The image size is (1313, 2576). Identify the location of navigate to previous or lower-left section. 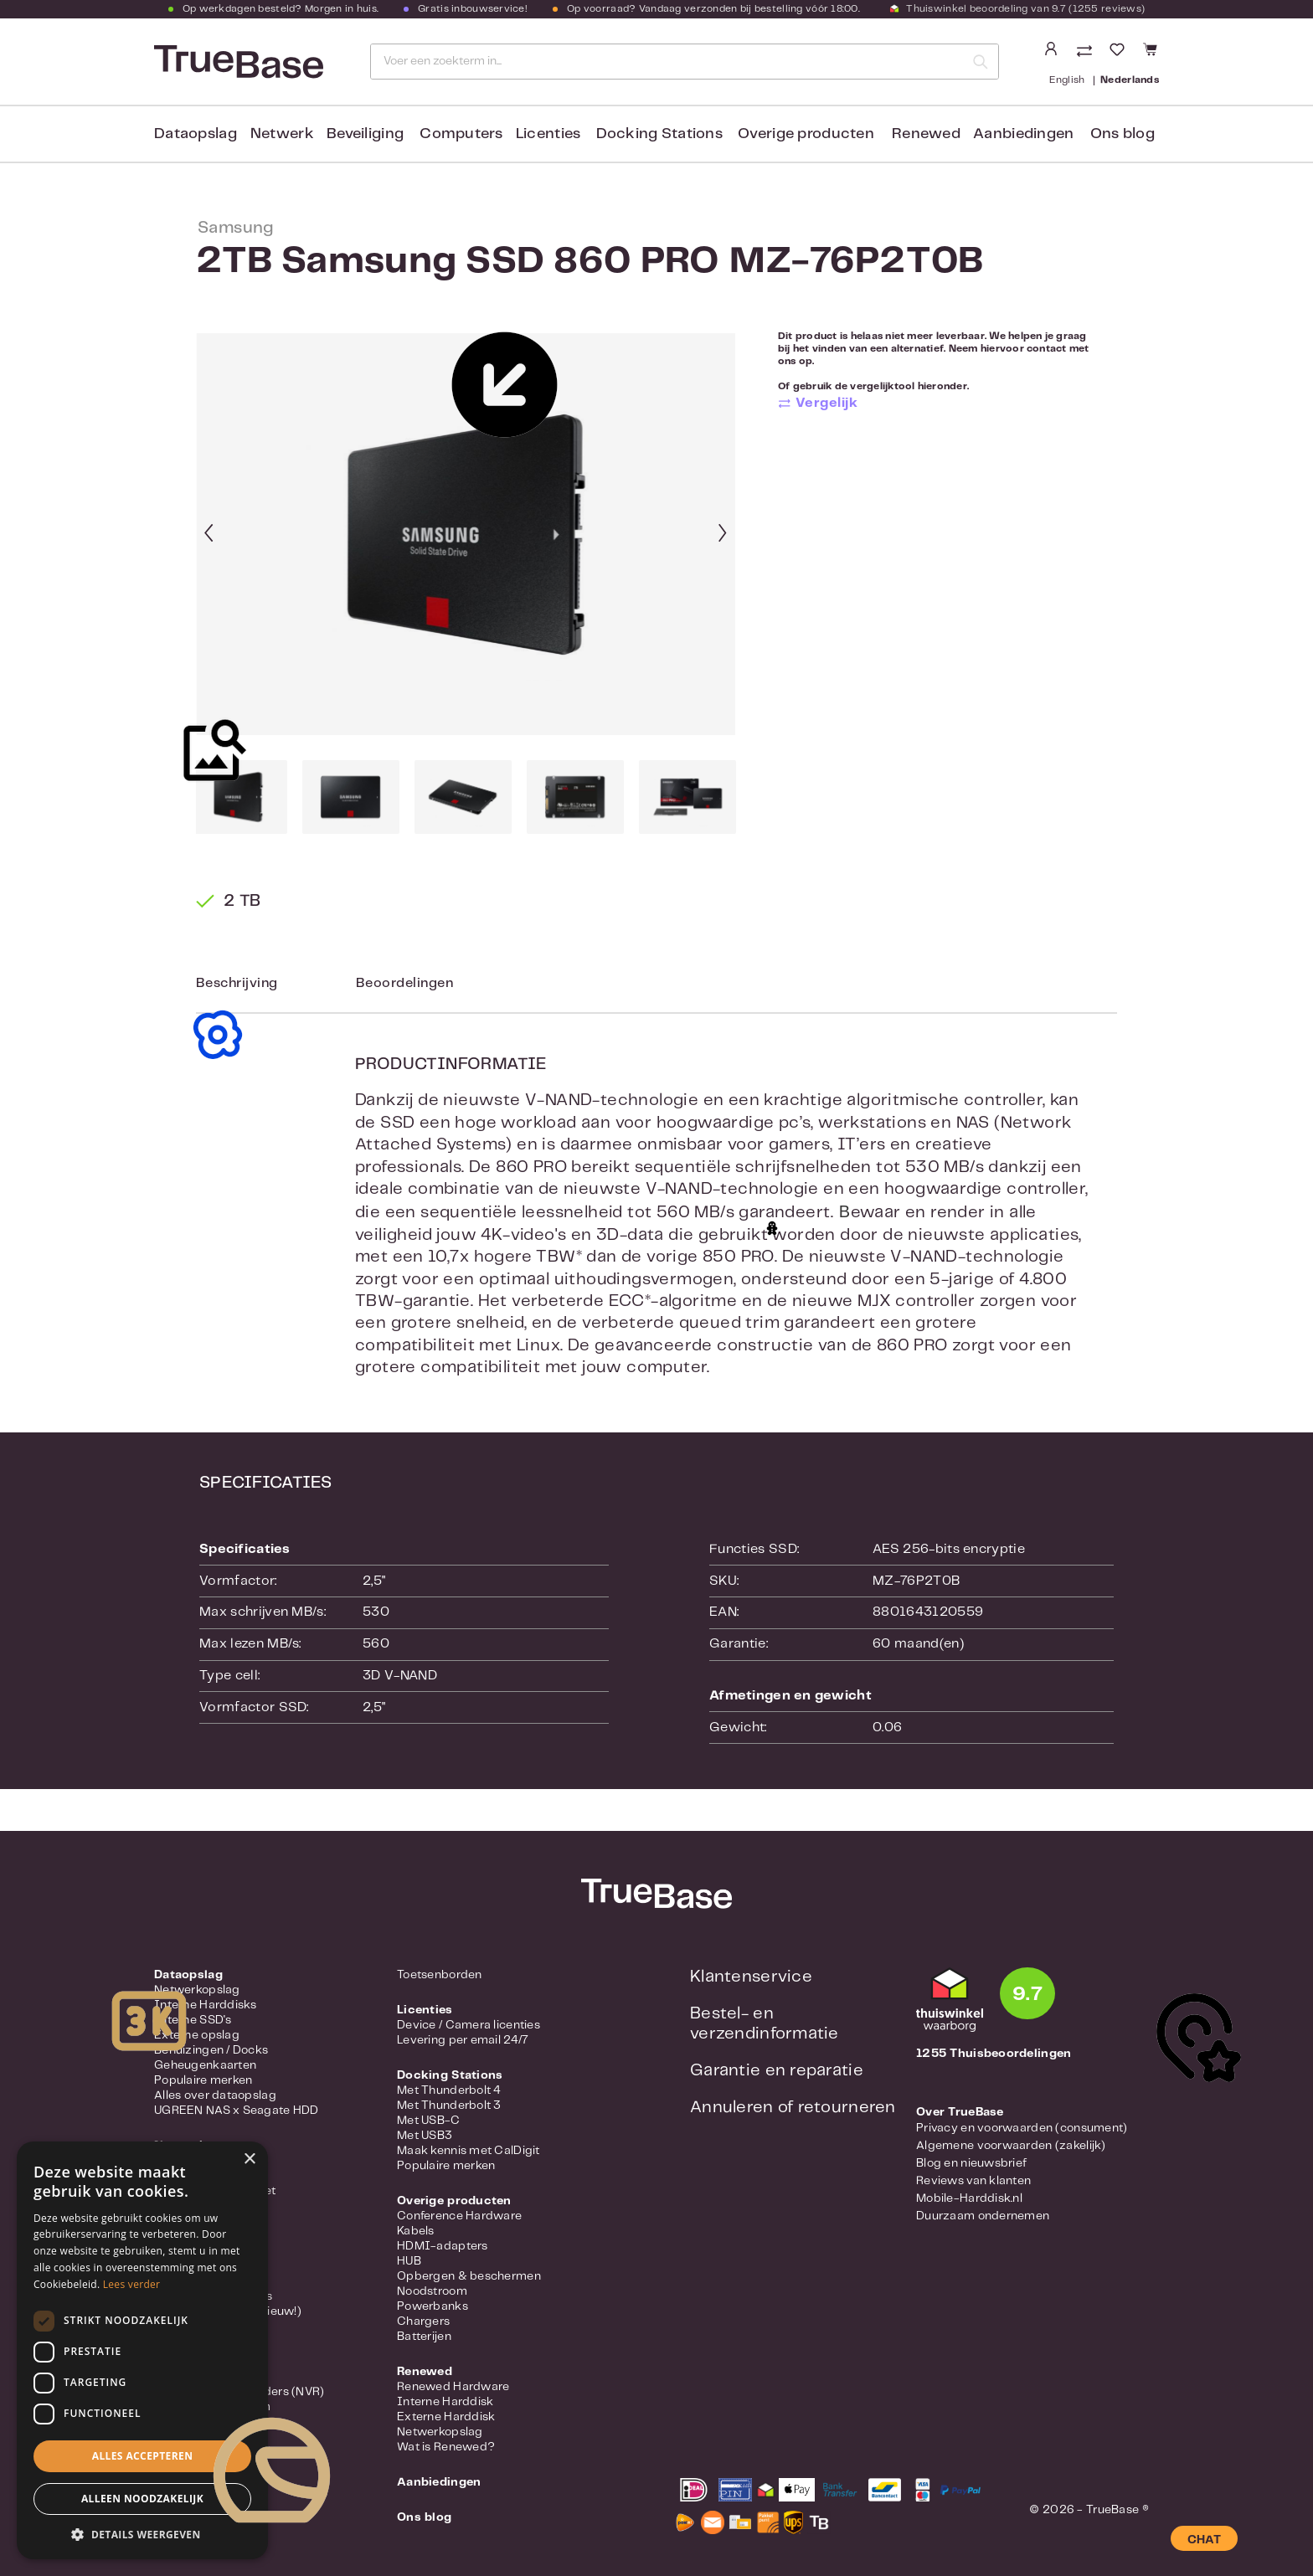
(504, 384).